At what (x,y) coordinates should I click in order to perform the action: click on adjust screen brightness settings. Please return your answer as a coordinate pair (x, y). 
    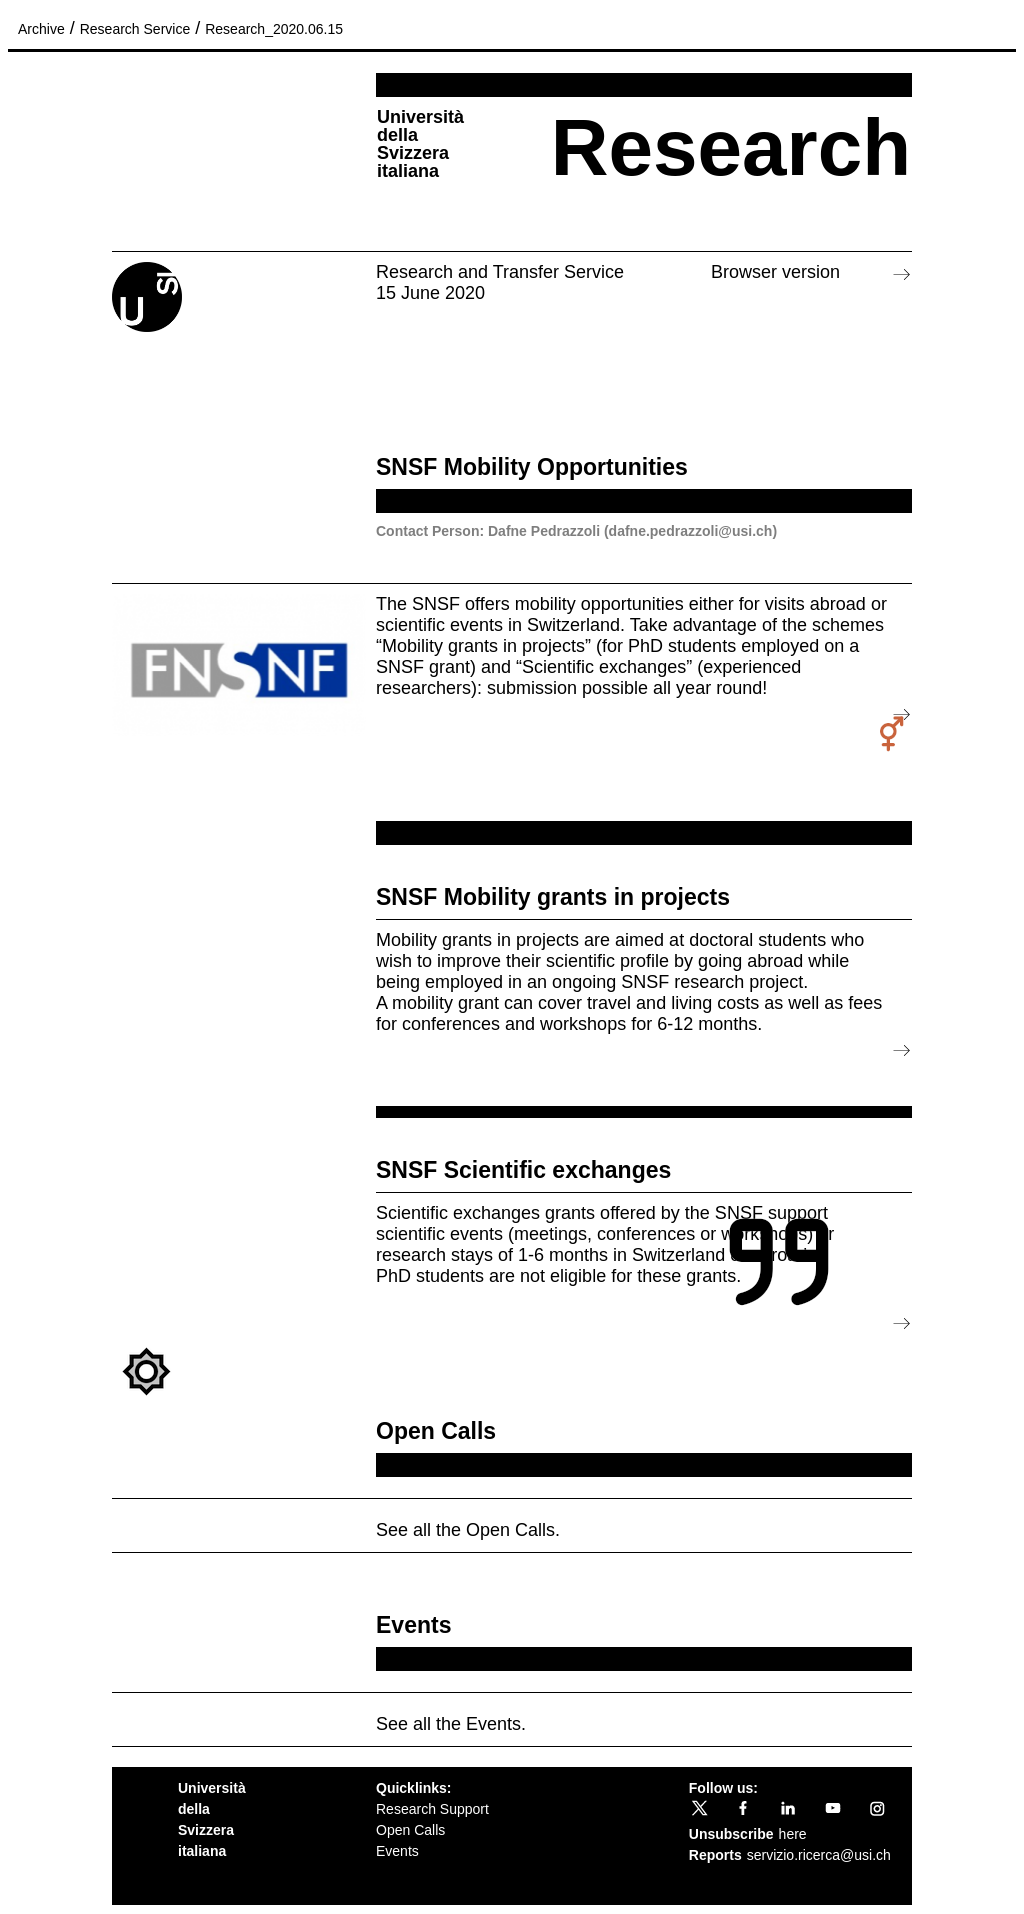
    Looking at the image, I should click on (146, 1371).